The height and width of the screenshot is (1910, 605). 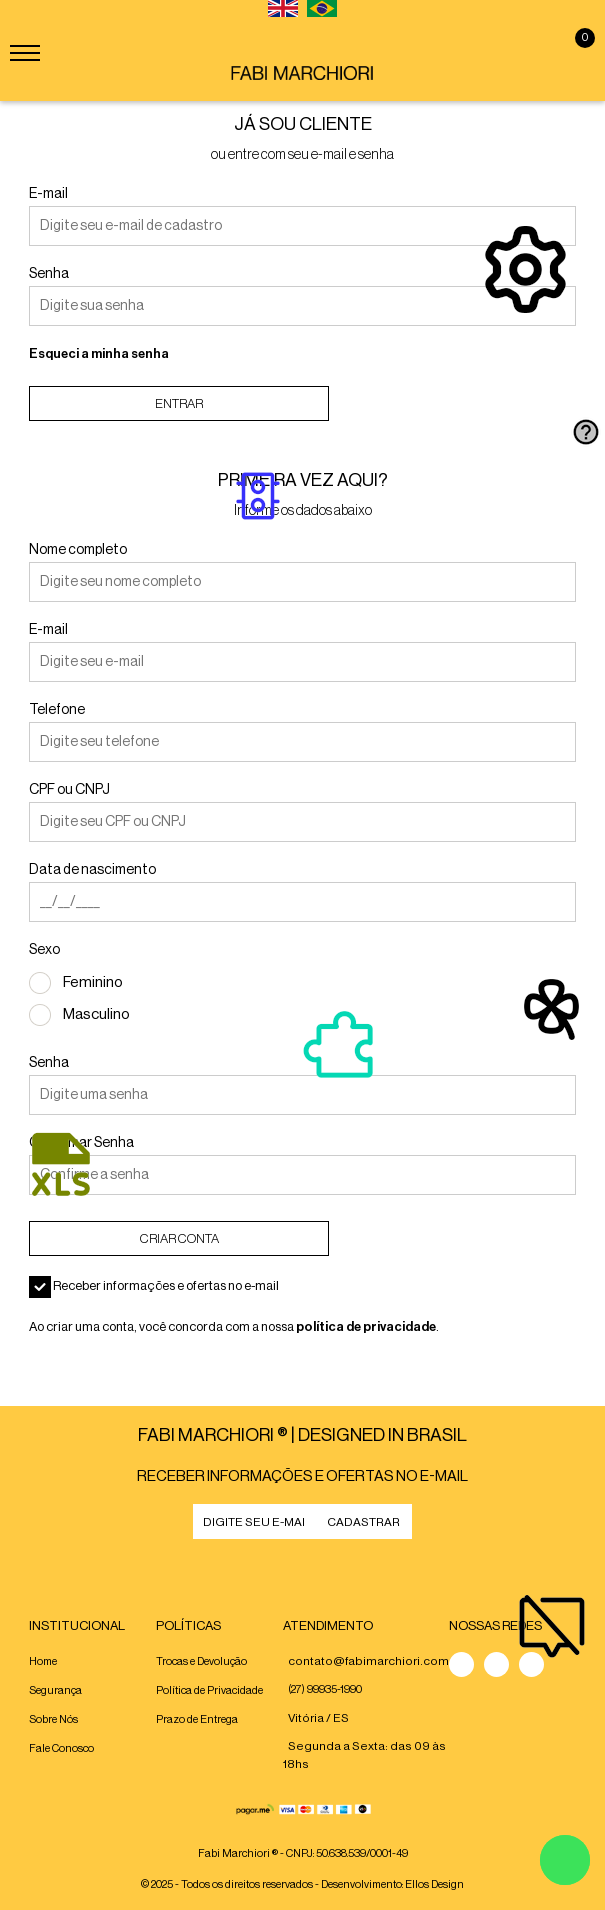 What do you see at coordinates (586, 432) in the screenshot?
I see `access help or support options` at bounding box center [586, 432].